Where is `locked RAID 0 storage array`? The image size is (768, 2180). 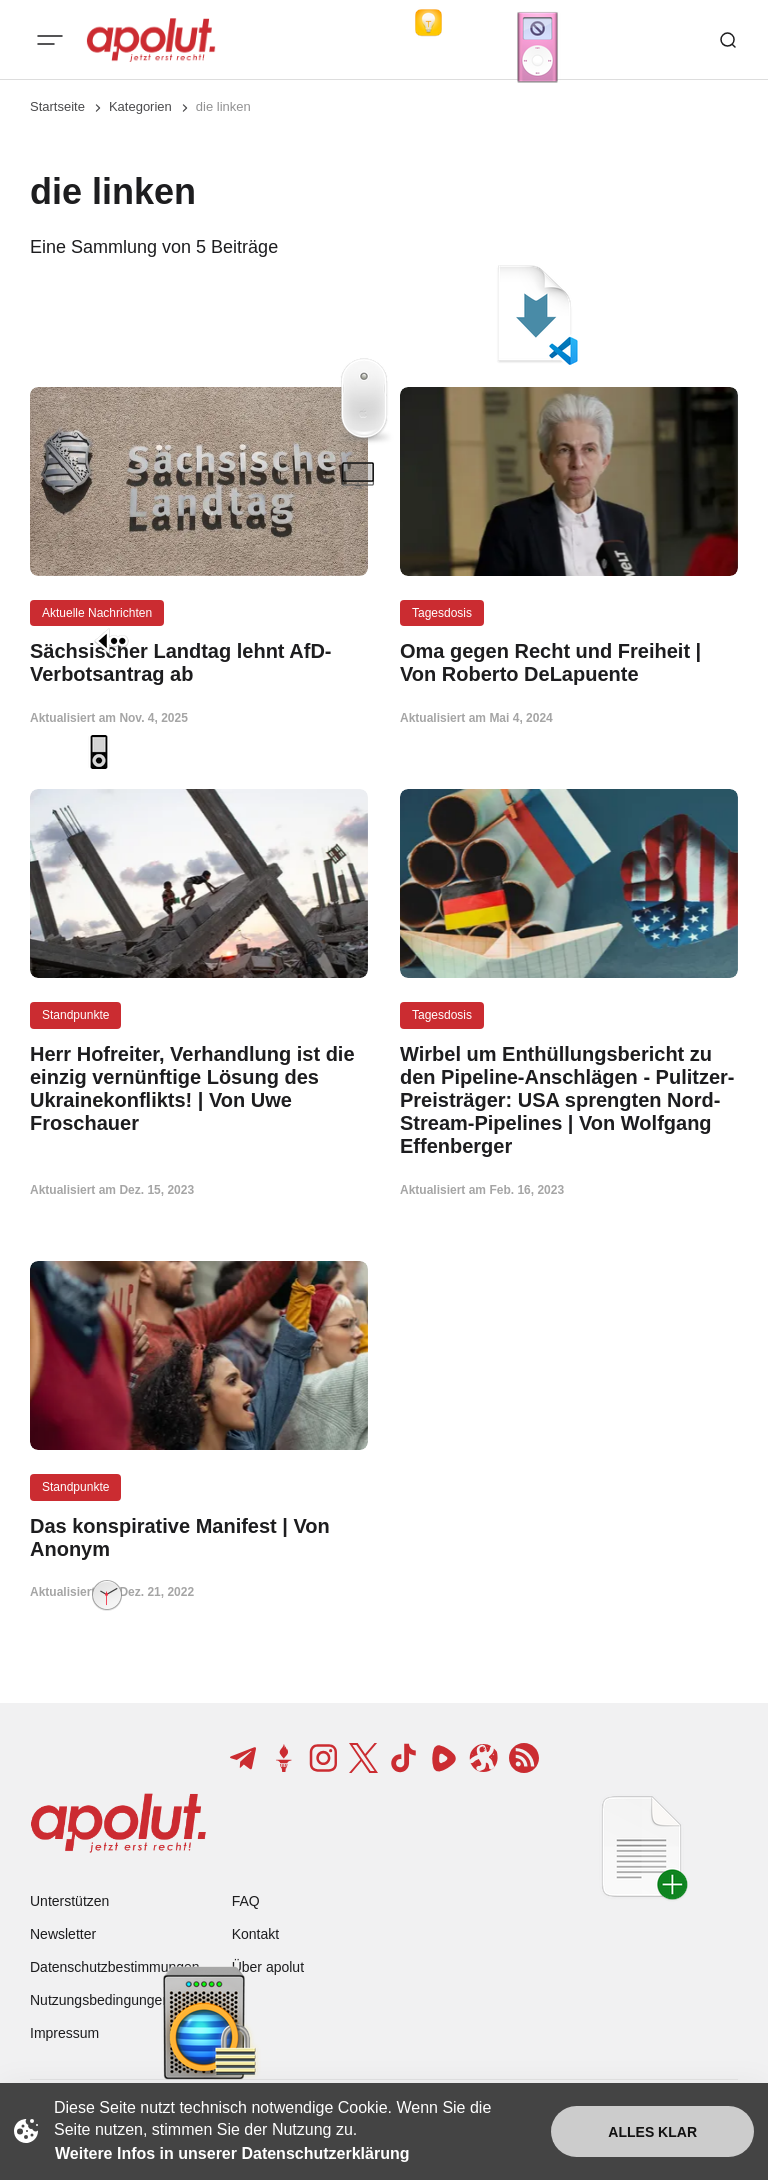 locked RAID 0 storage array is located at coordinates (204, 2023).